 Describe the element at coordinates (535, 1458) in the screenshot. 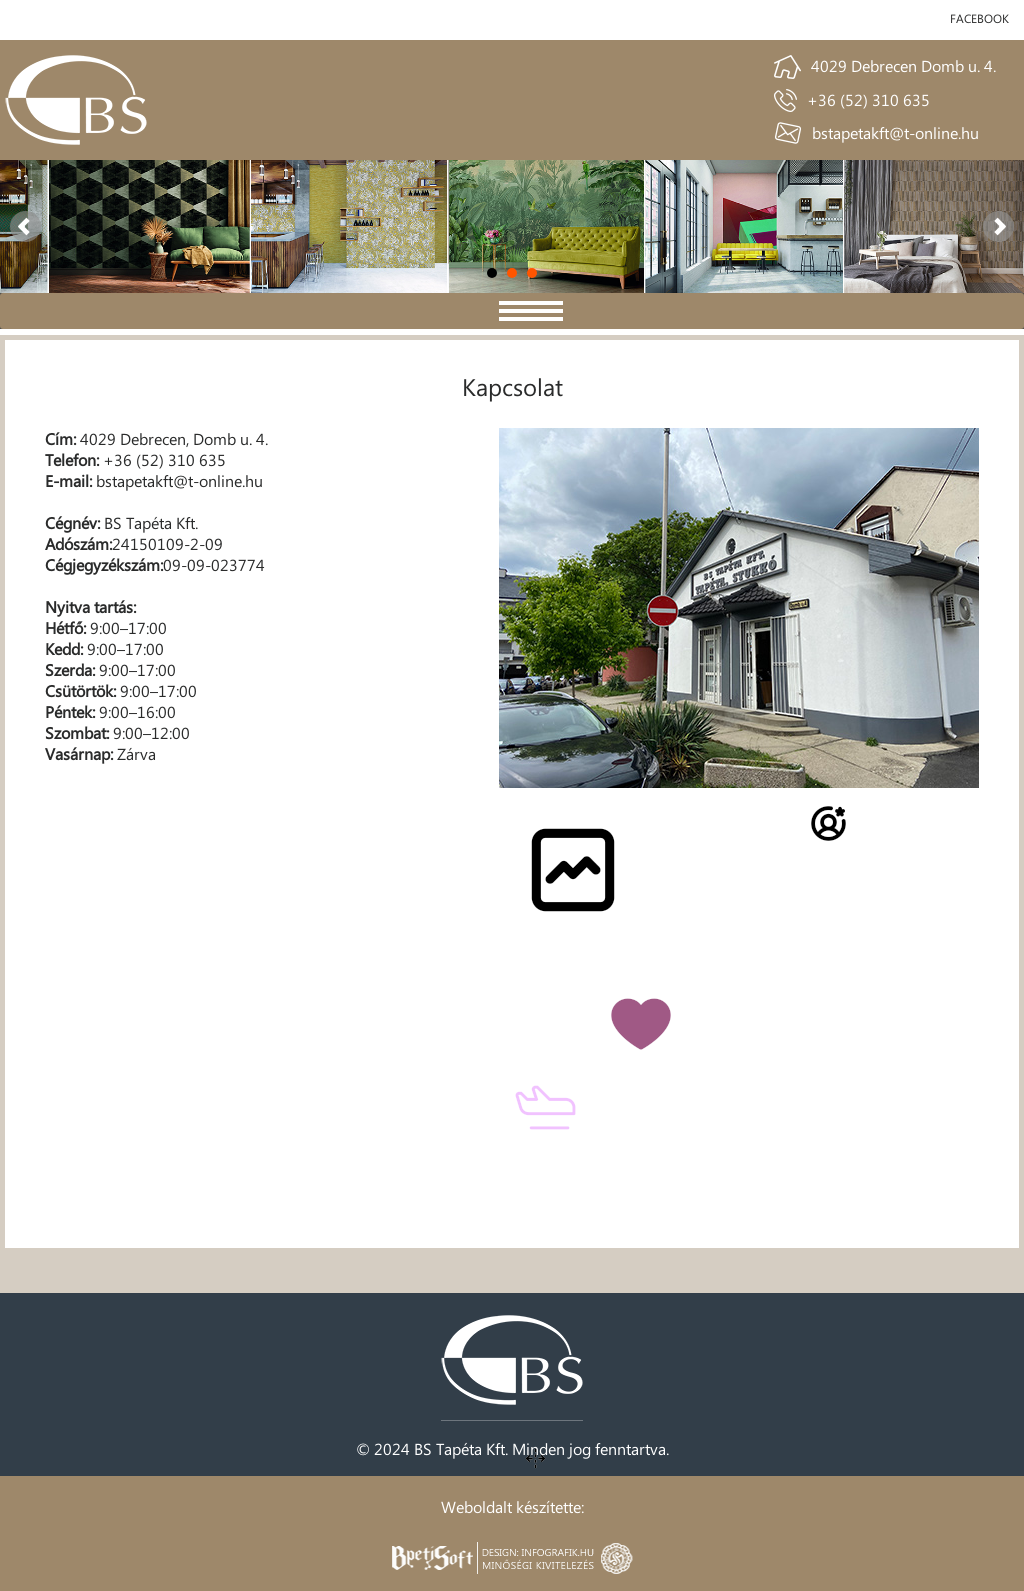

I see `expand content horizontally` at that location.